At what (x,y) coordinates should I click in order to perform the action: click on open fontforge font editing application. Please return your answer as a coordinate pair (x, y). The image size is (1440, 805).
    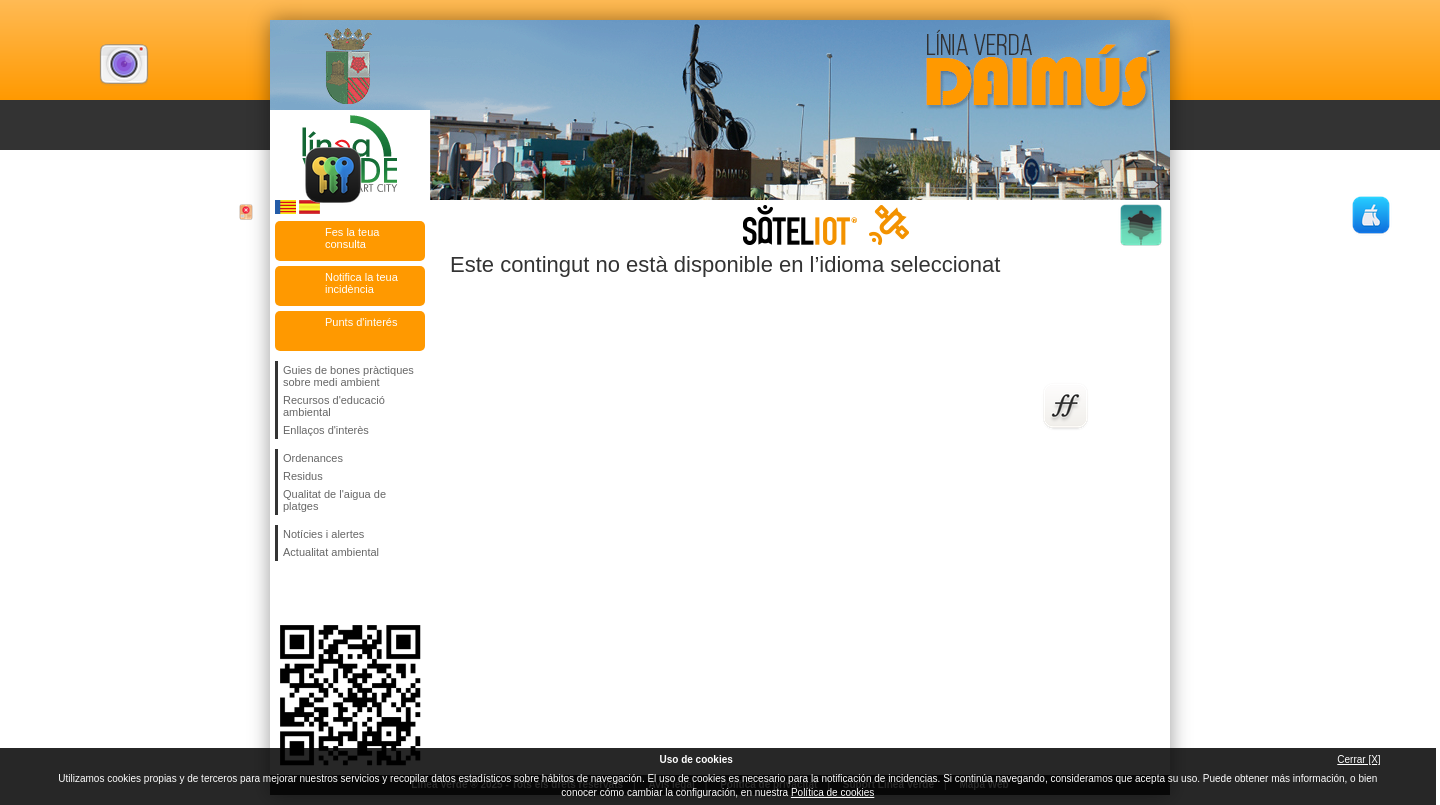
    Looking at the image, I should click on (1065, 405).